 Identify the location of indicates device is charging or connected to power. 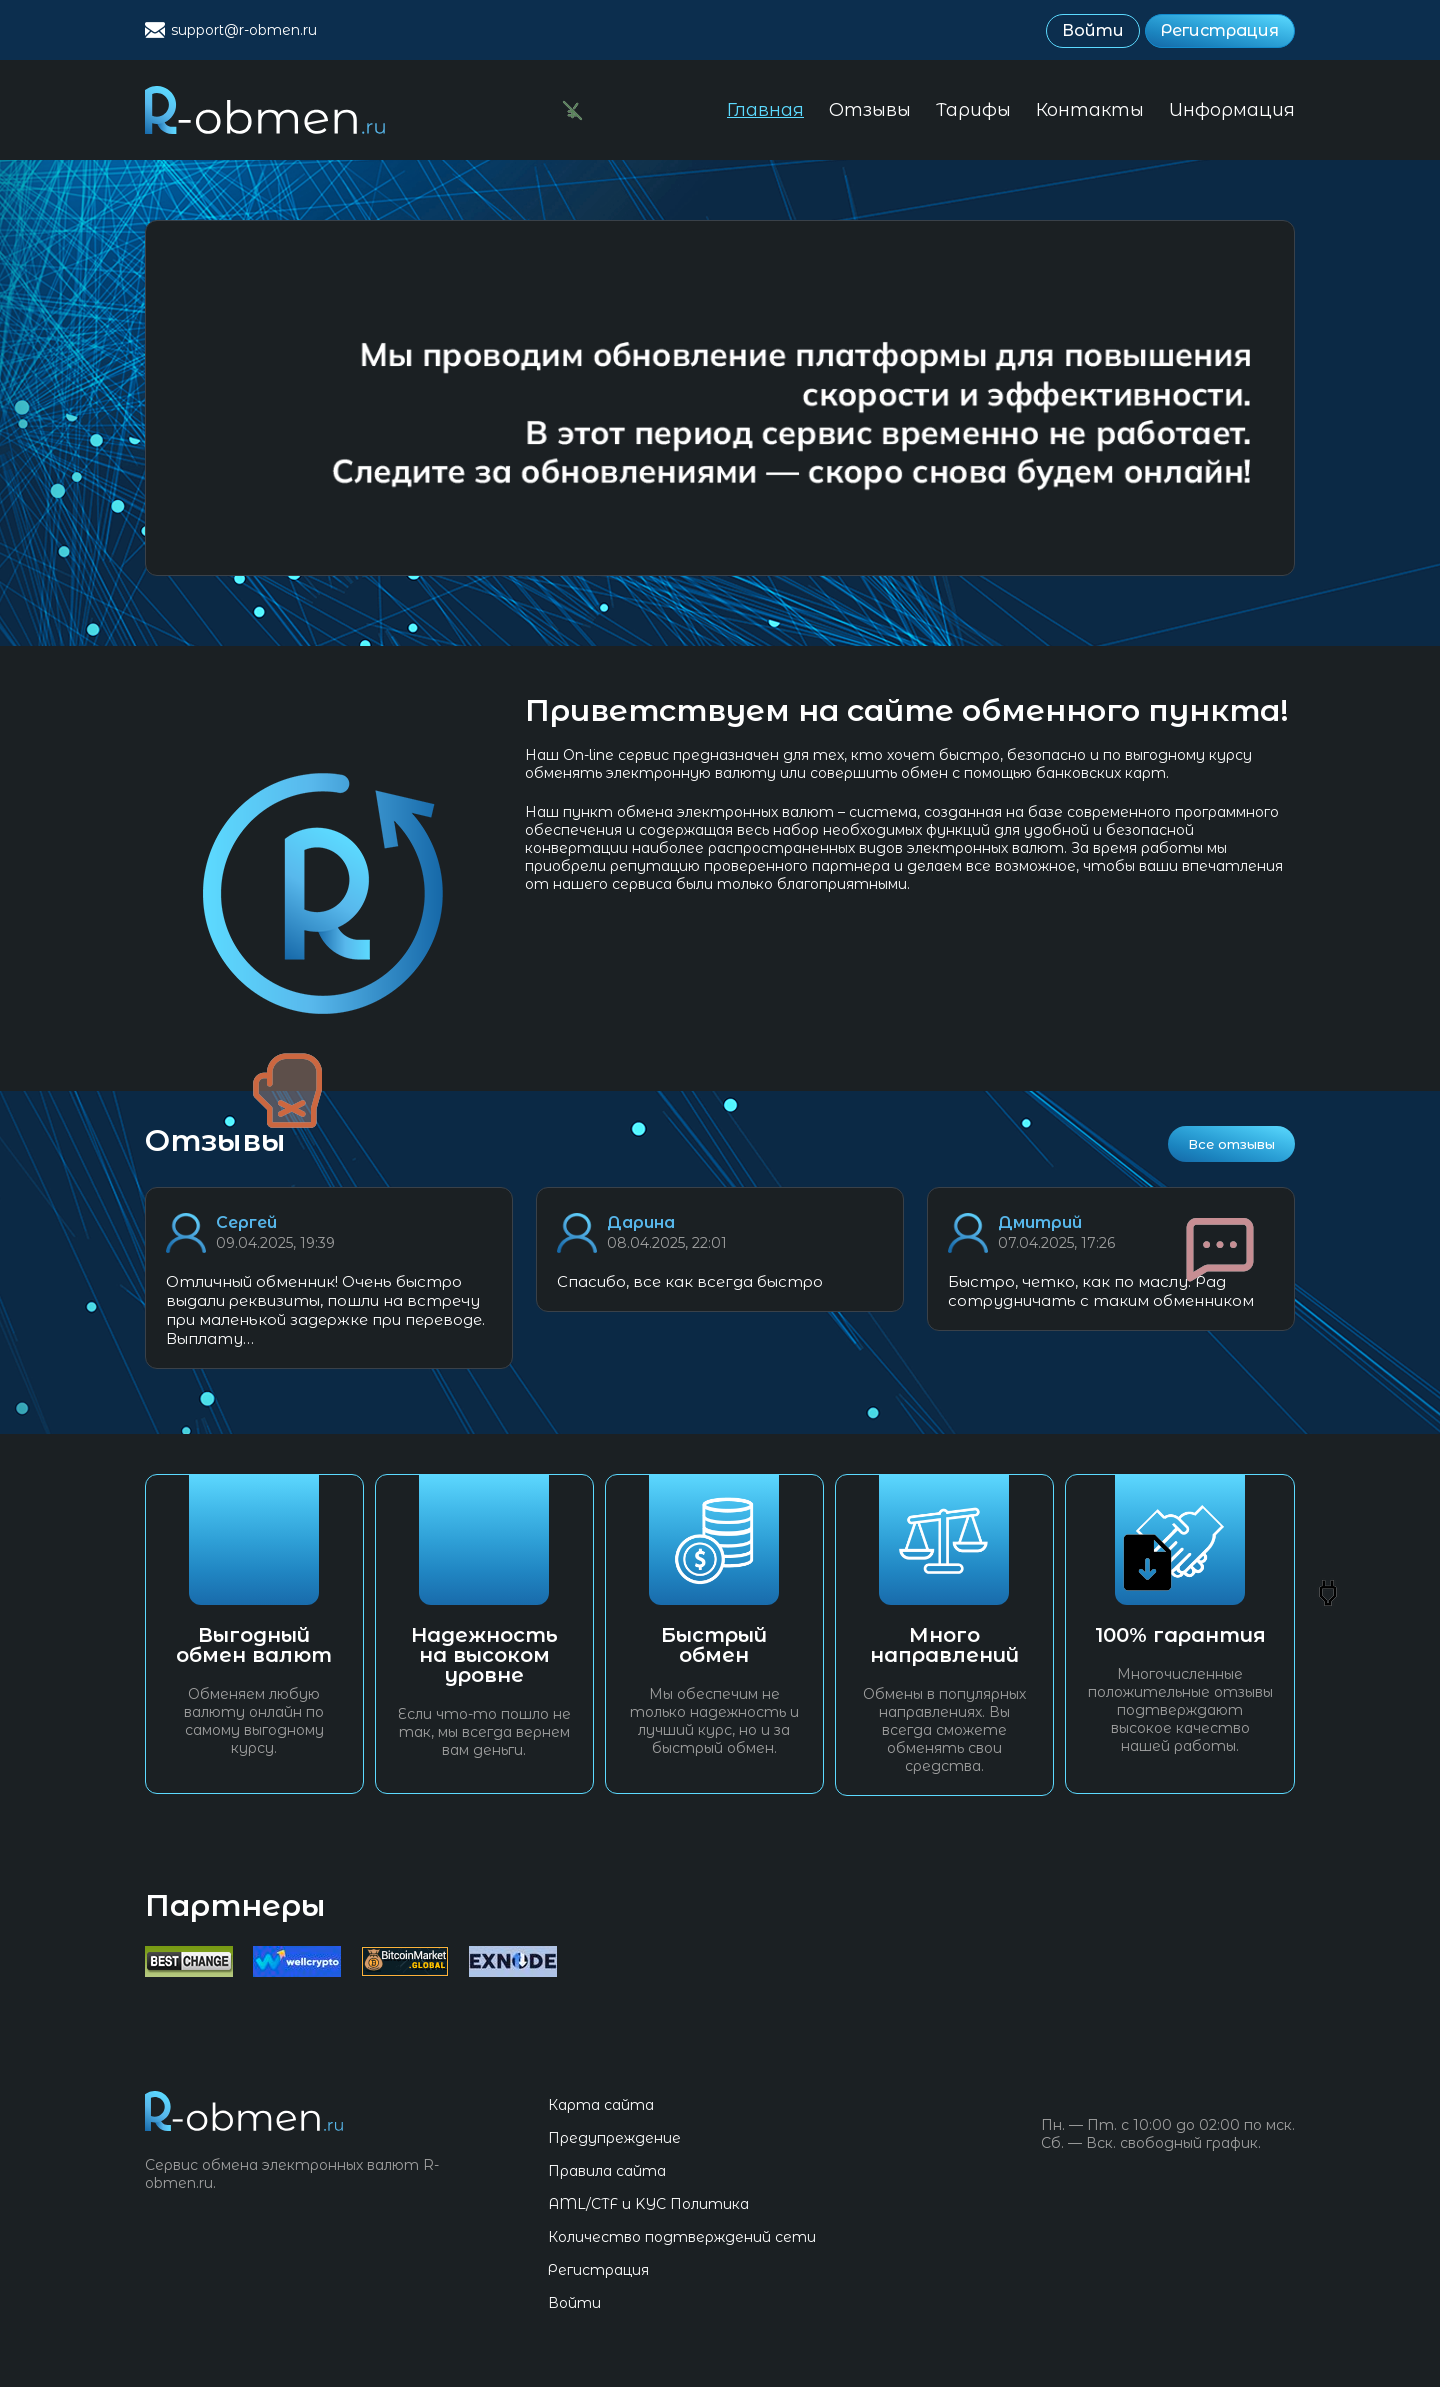
(1328, 1593).